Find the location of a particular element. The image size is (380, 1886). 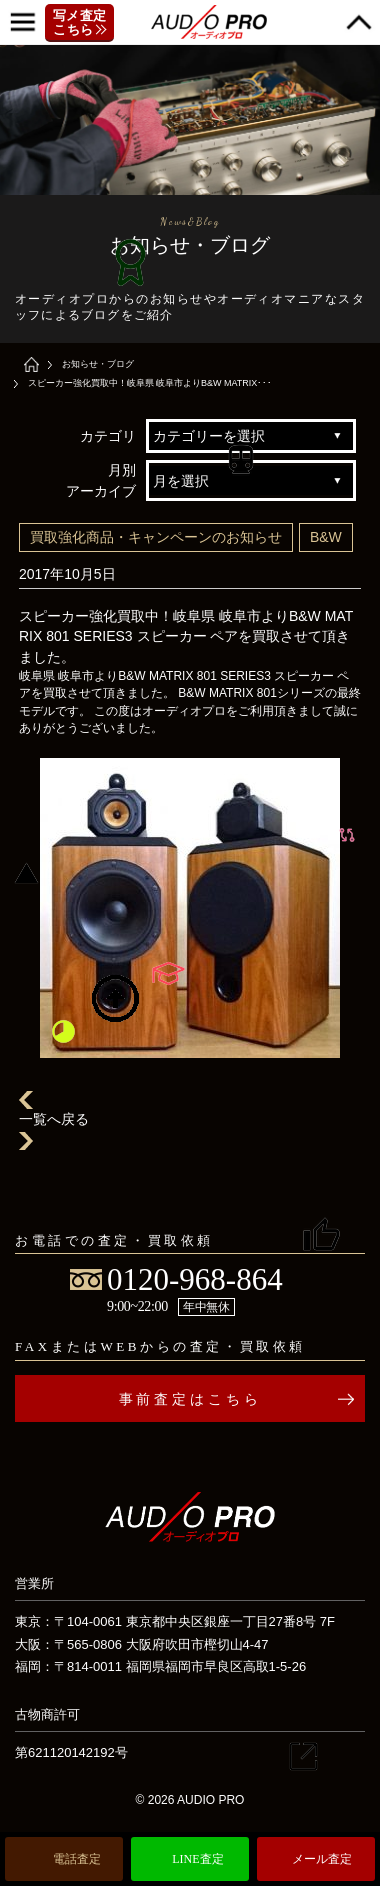

access learning resources or tutorials is located at coordinates (168, 973).